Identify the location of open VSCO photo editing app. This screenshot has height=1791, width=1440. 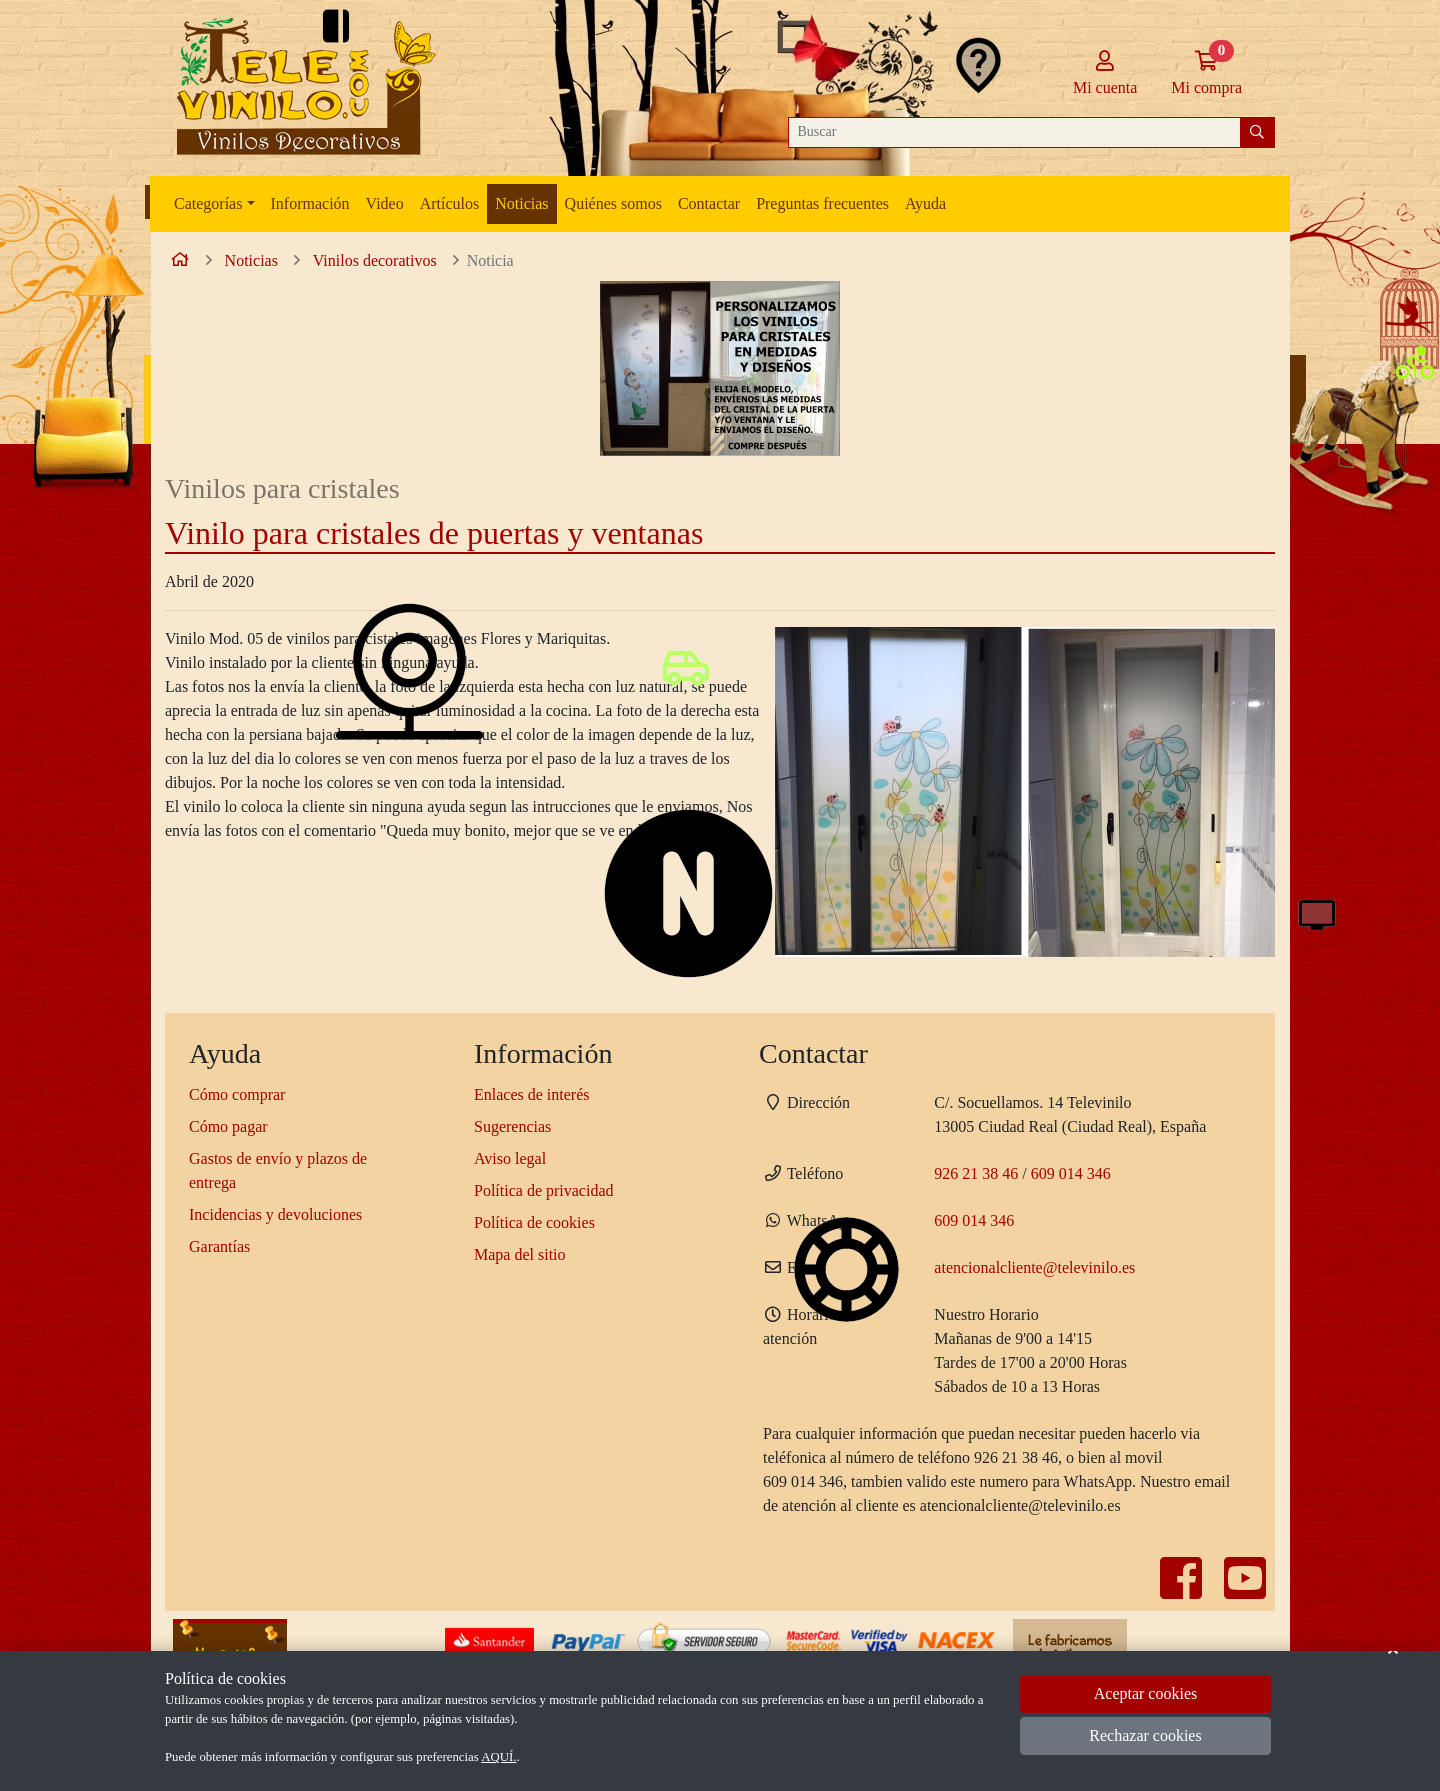
(846, 1269).